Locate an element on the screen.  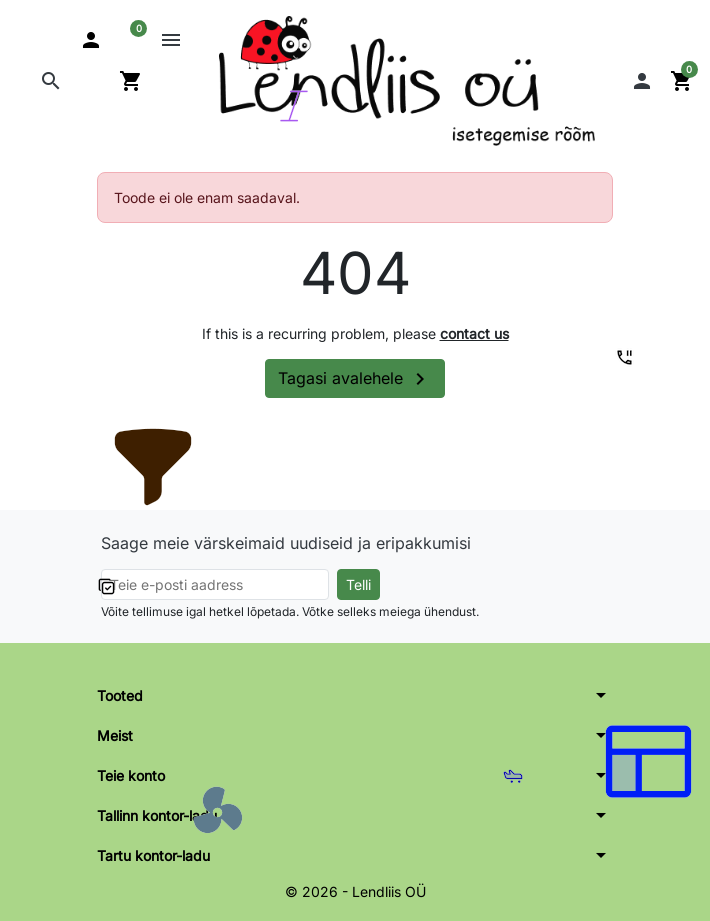
airplane taxiing on the ground is located at coordinates (513, 776).